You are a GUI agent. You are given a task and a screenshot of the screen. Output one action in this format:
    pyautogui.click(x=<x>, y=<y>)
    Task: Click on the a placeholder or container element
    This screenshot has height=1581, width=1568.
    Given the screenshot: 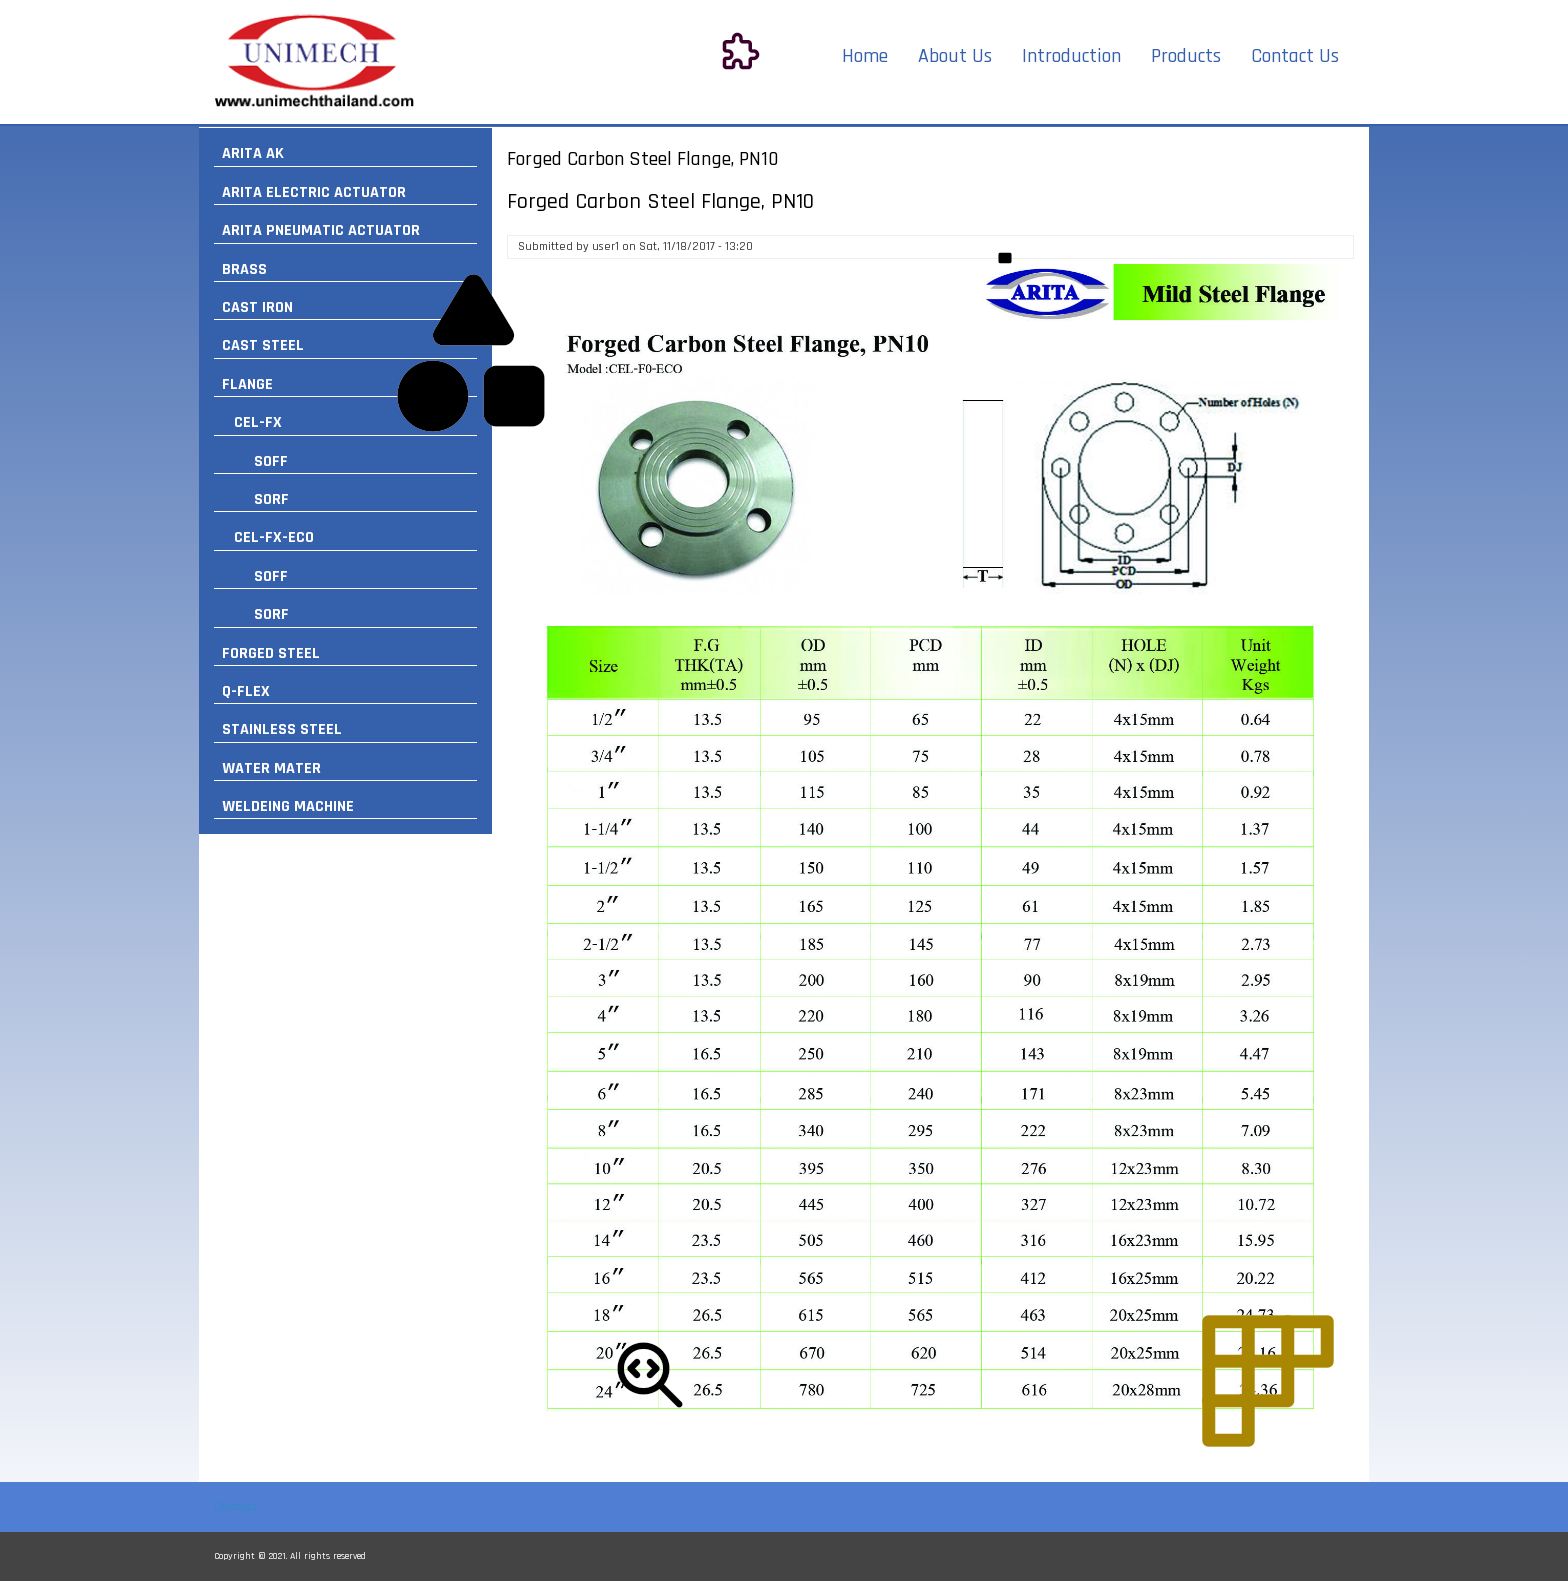 What is the action you would take?
    pyautogui.click(x=1005, y=258)
    